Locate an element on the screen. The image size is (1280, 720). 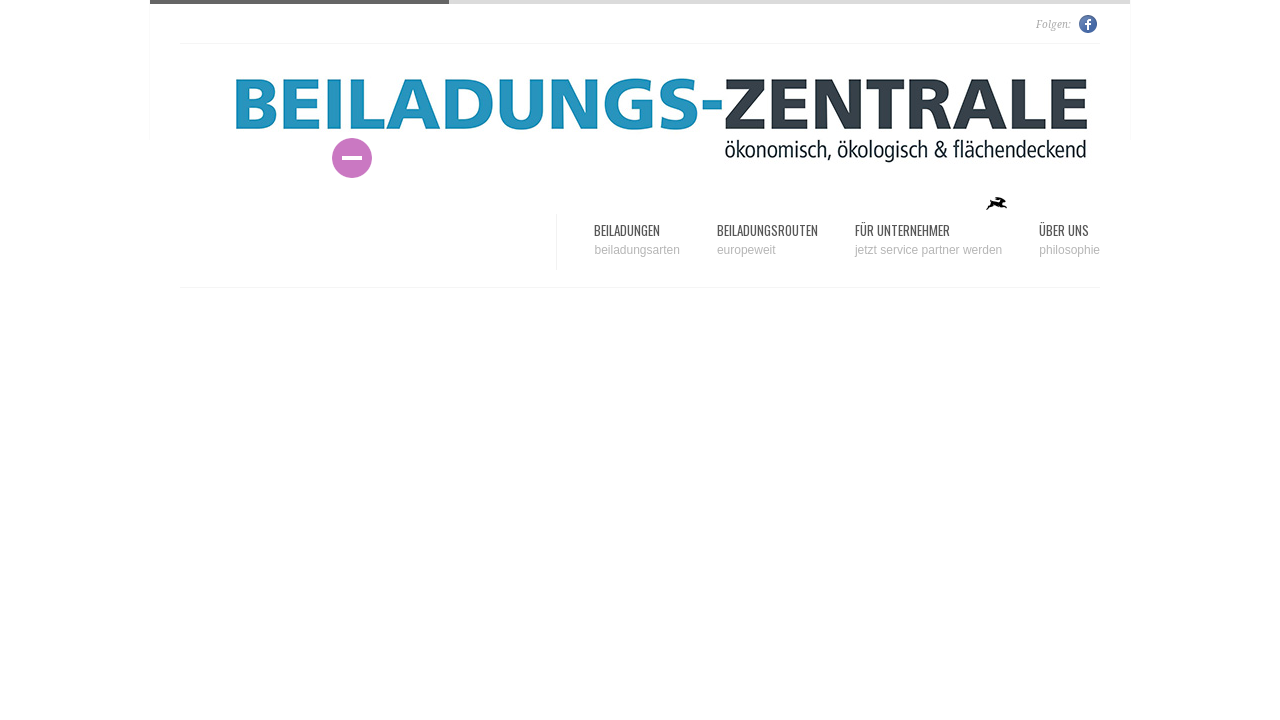
directus brand logo is located at coordinates (996, 203).